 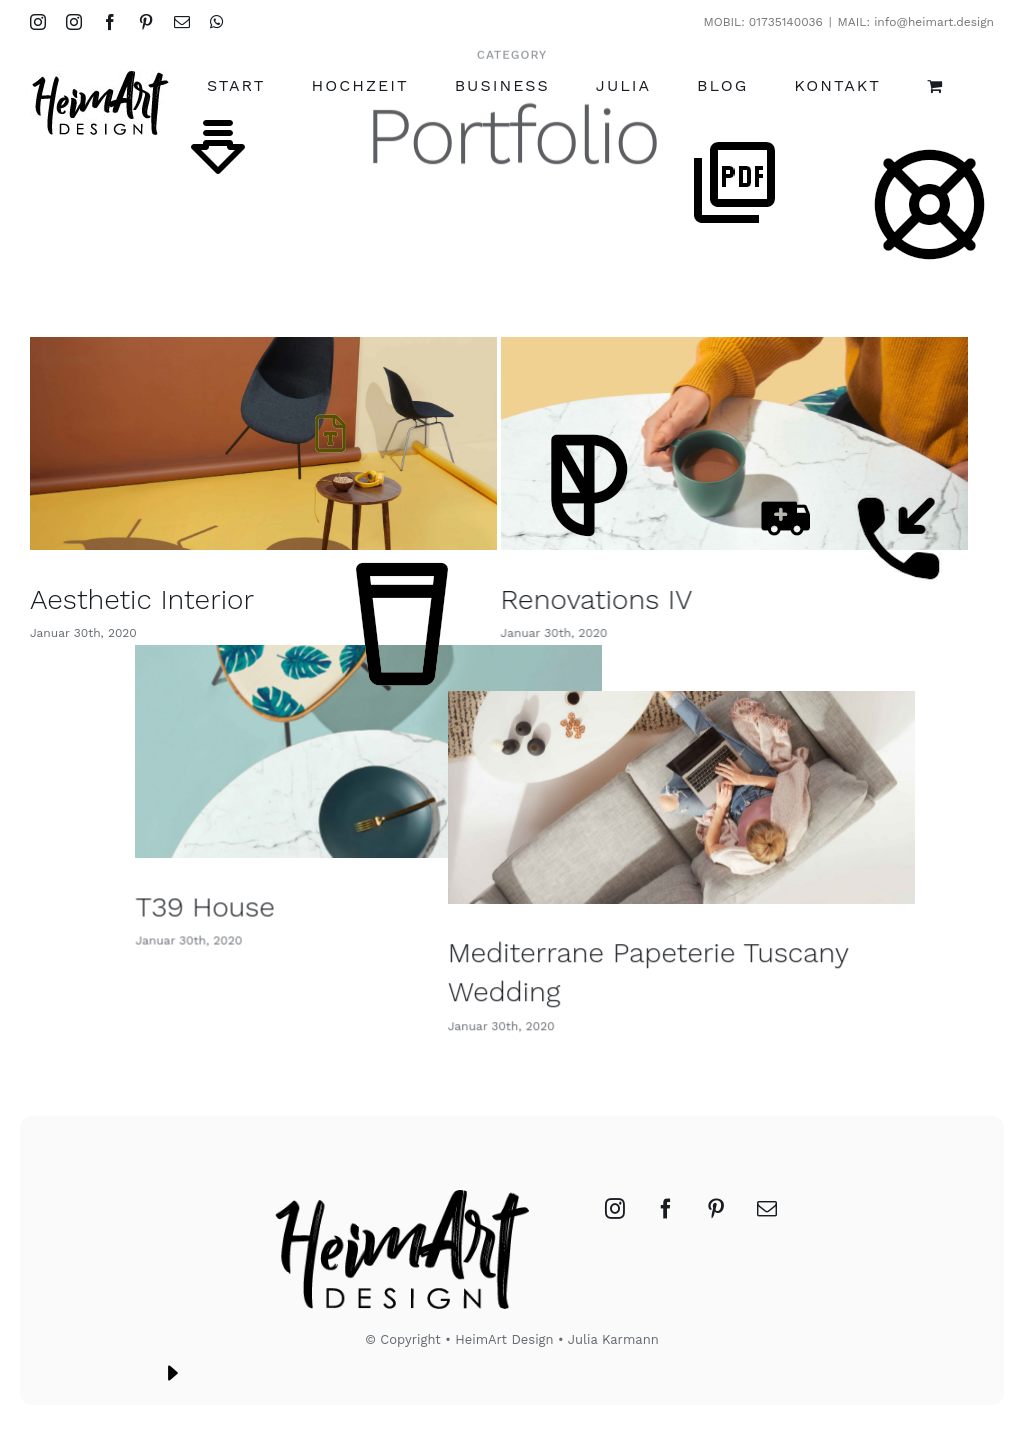 I want to click on play media or start playback, so click(x=173, y=1373).